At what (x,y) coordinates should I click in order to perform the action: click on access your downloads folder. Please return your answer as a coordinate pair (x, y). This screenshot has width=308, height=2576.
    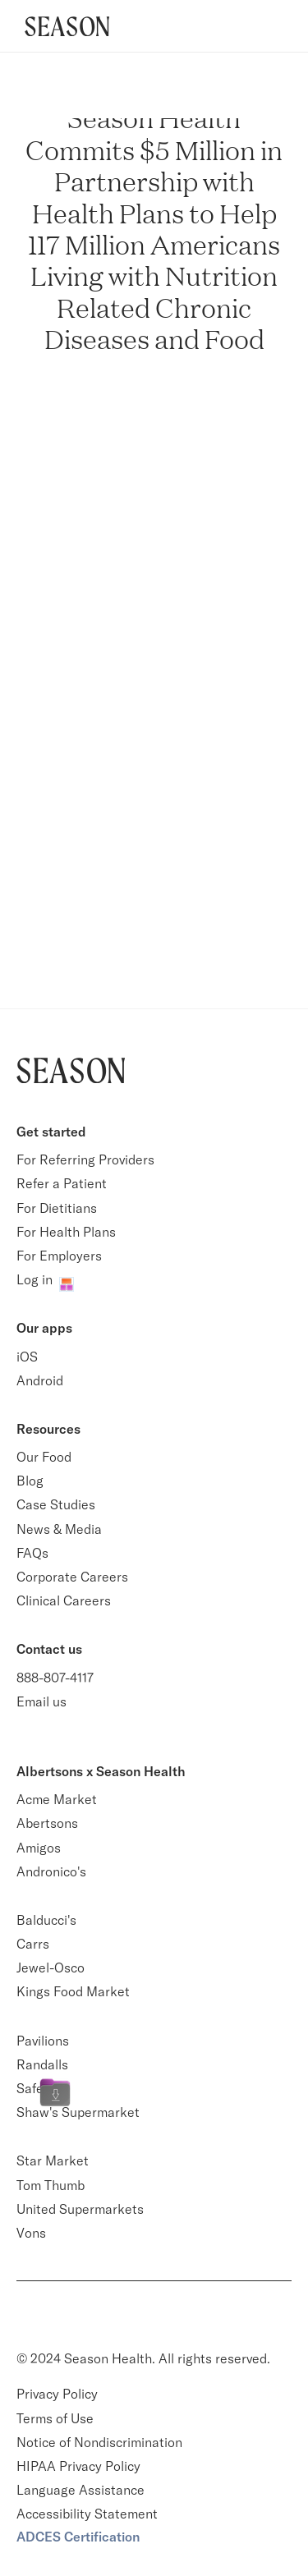
    Looking at the image, I should click on (55, 2092).